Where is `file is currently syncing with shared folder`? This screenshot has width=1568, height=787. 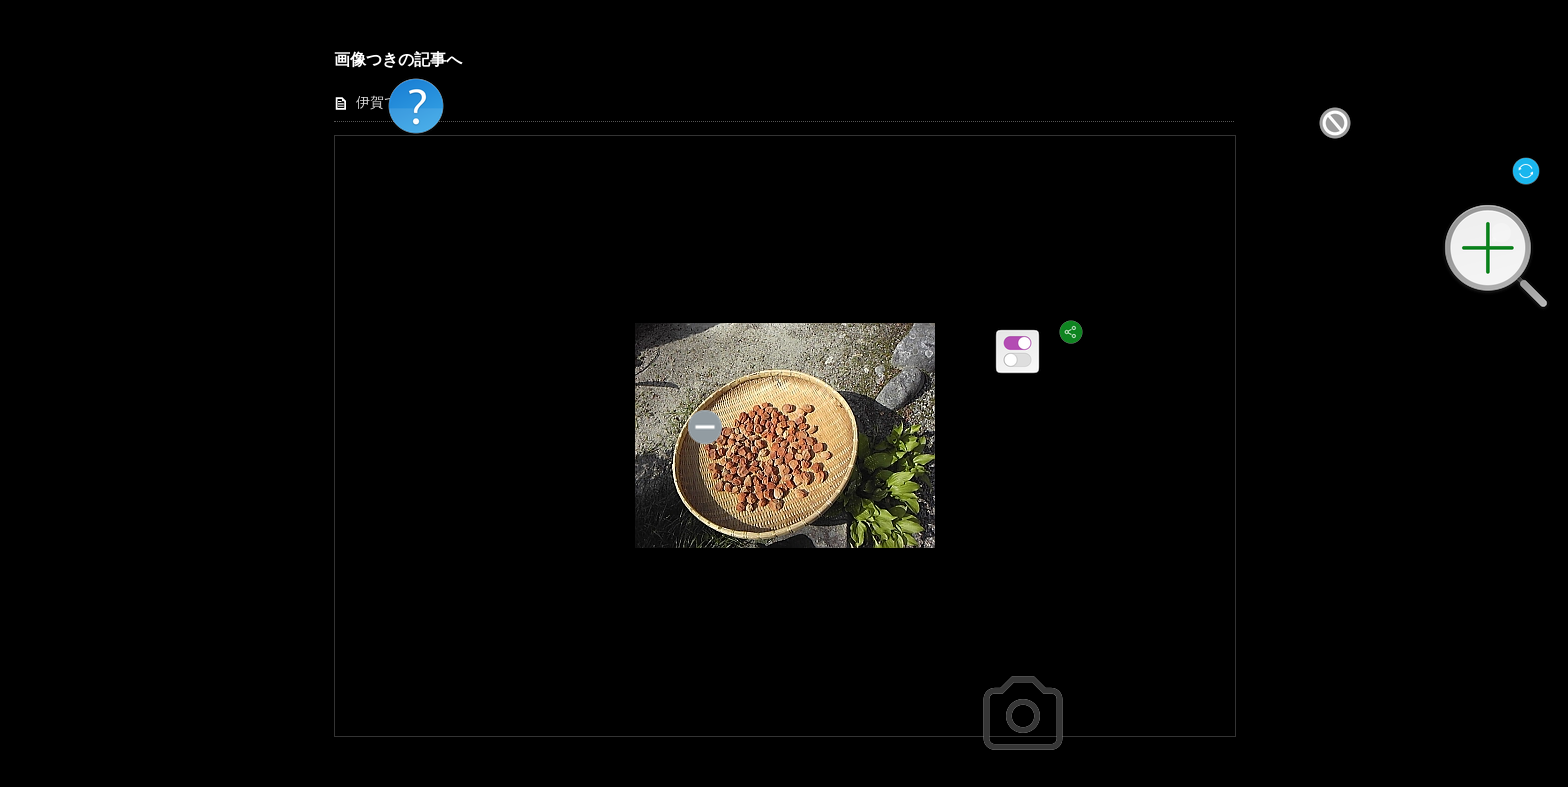 file is currently syncing with shared folder is located at coordinates (1526, 171).